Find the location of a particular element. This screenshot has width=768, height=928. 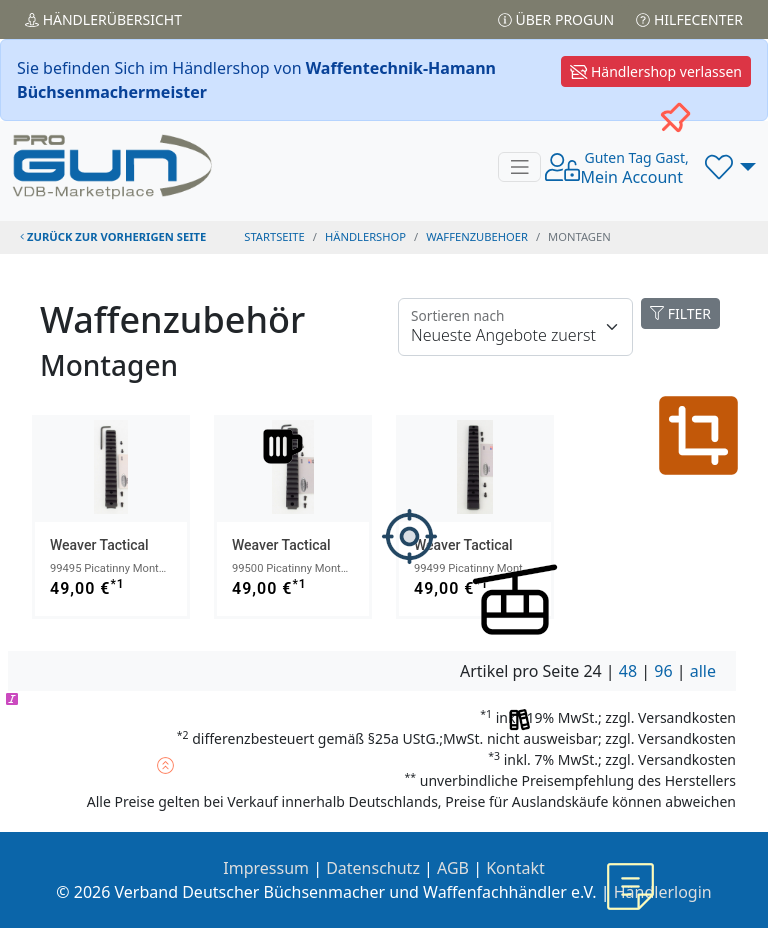

center map on current location is located at coordinates (409, 536).